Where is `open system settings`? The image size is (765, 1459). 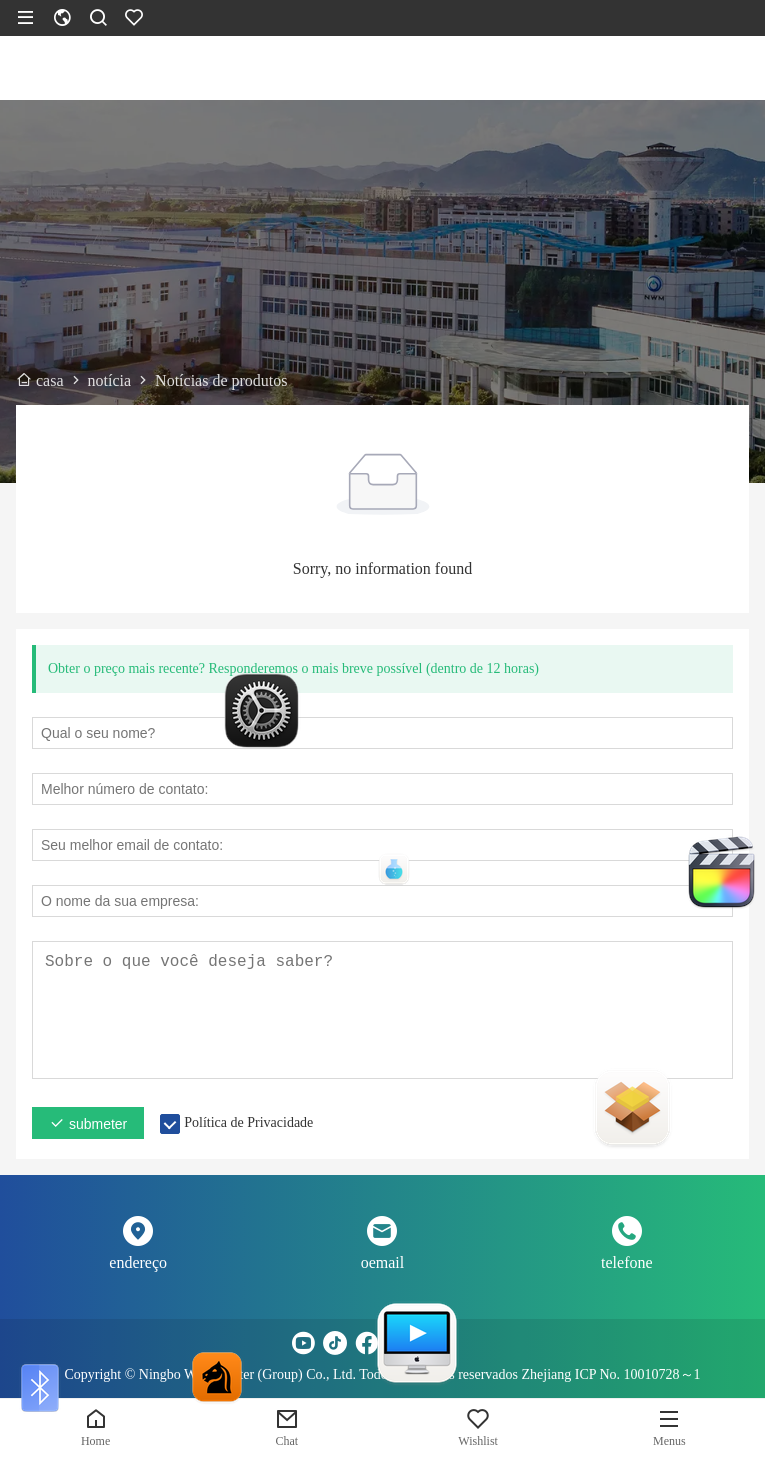
open system settings is located at coordinates (261, 710).